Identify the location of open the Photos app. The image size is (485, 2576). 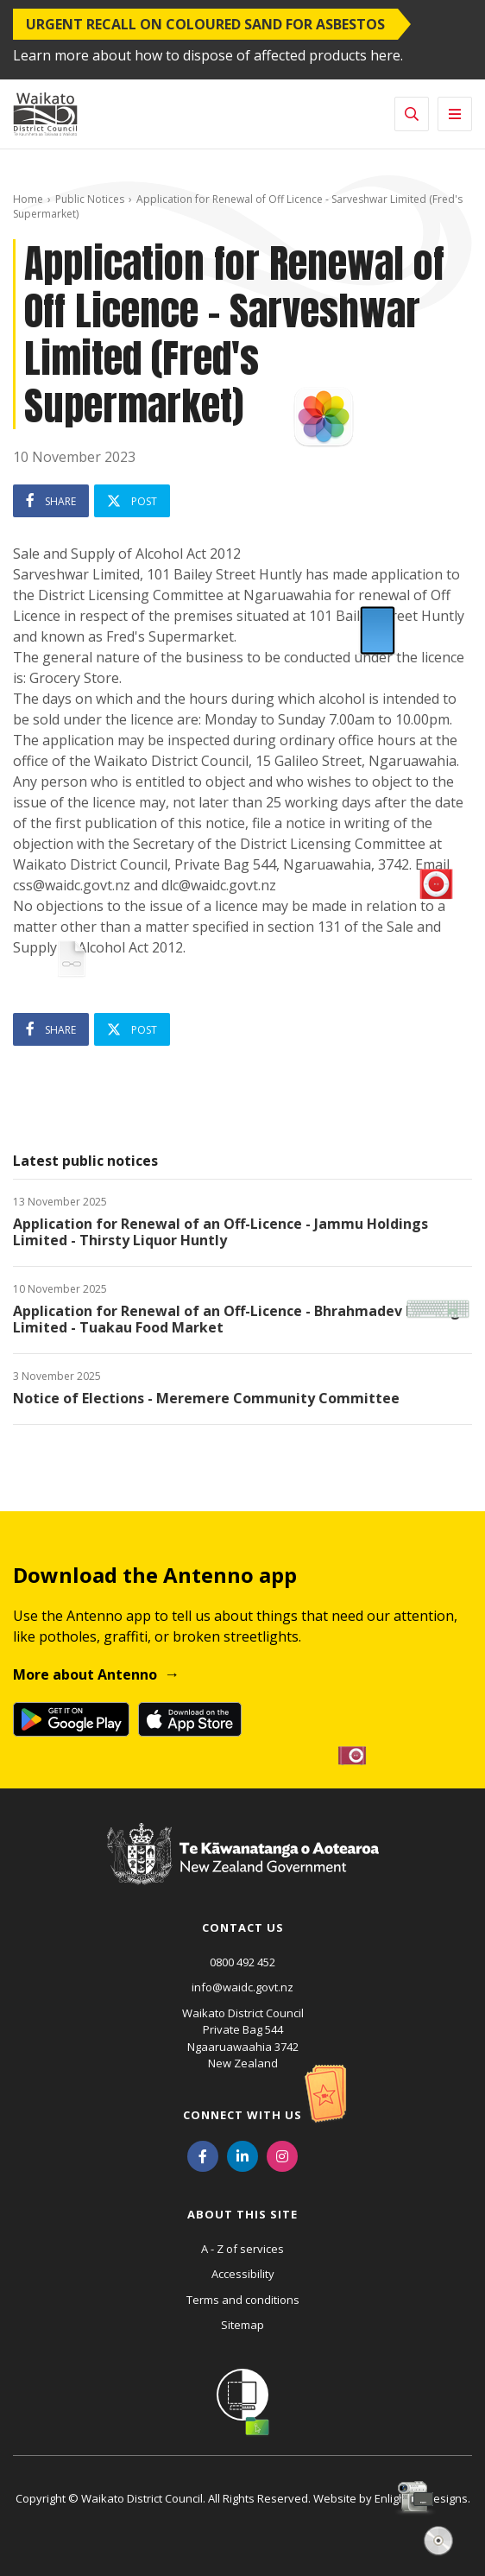
(324, 416).